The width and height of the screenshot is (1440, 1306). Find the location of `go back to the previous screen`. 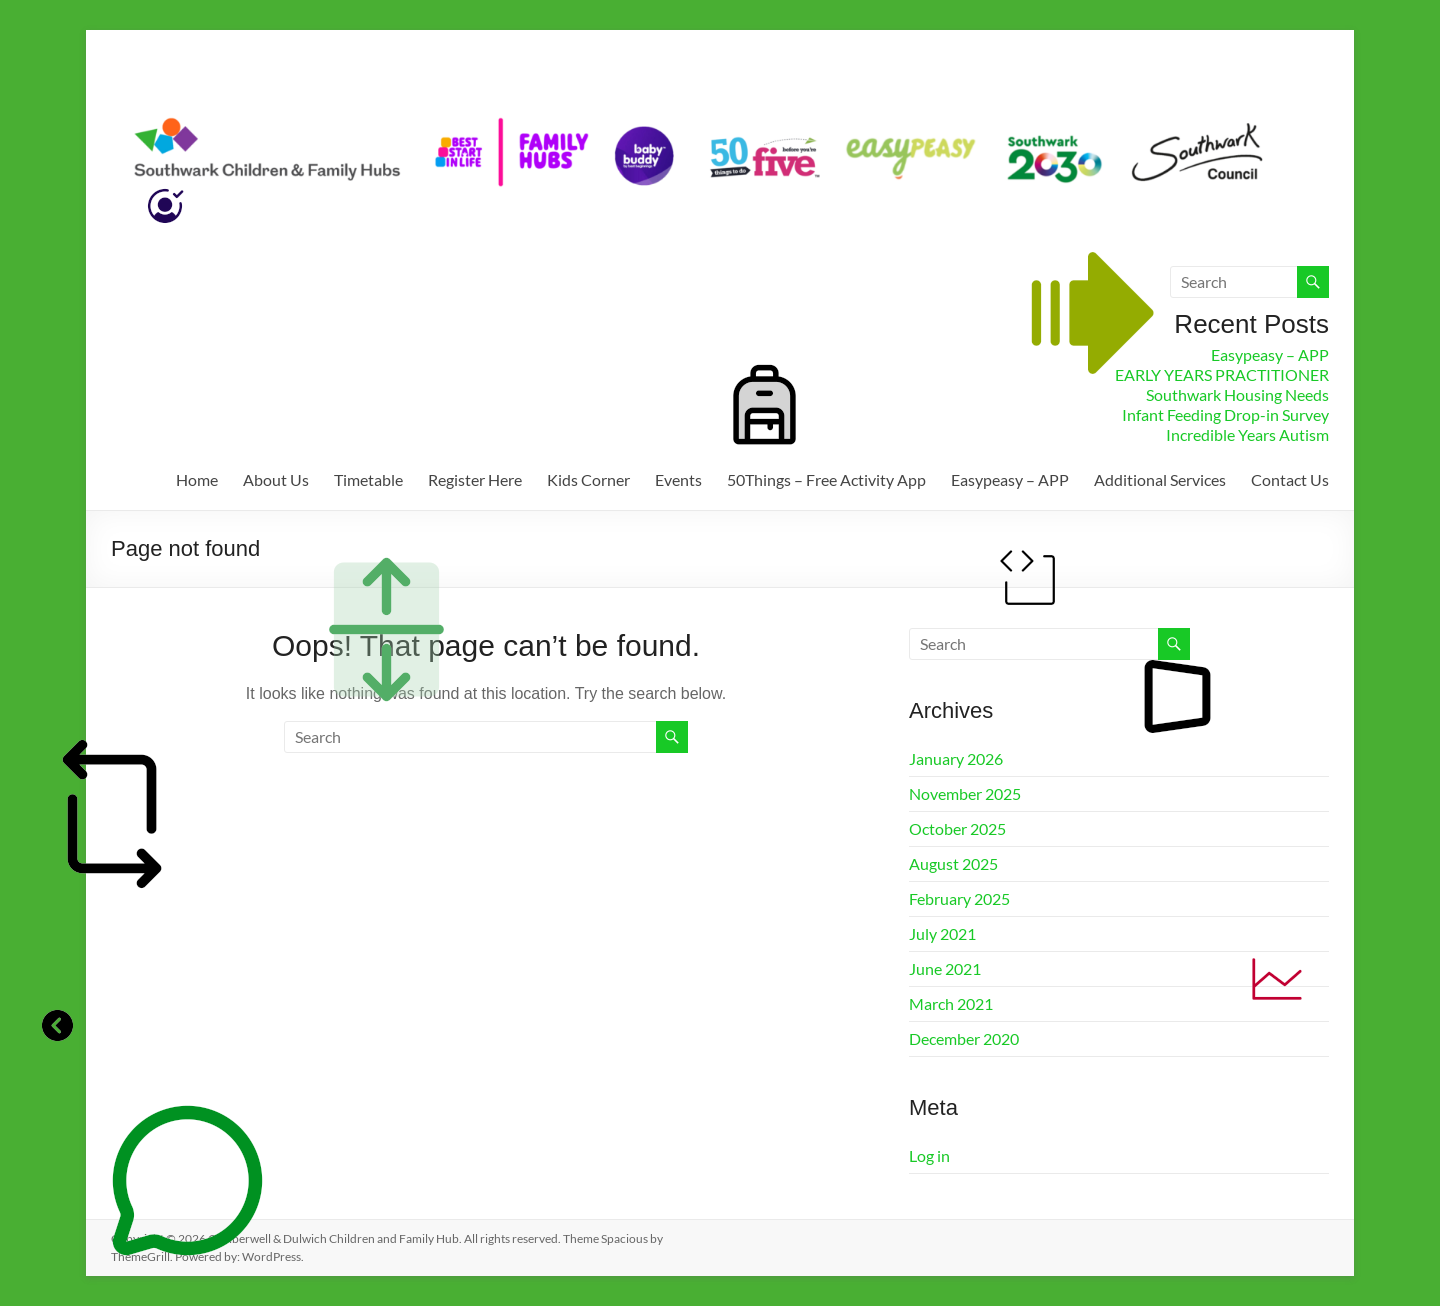

go back to the previous screen is located at coordinates (57, 1025).